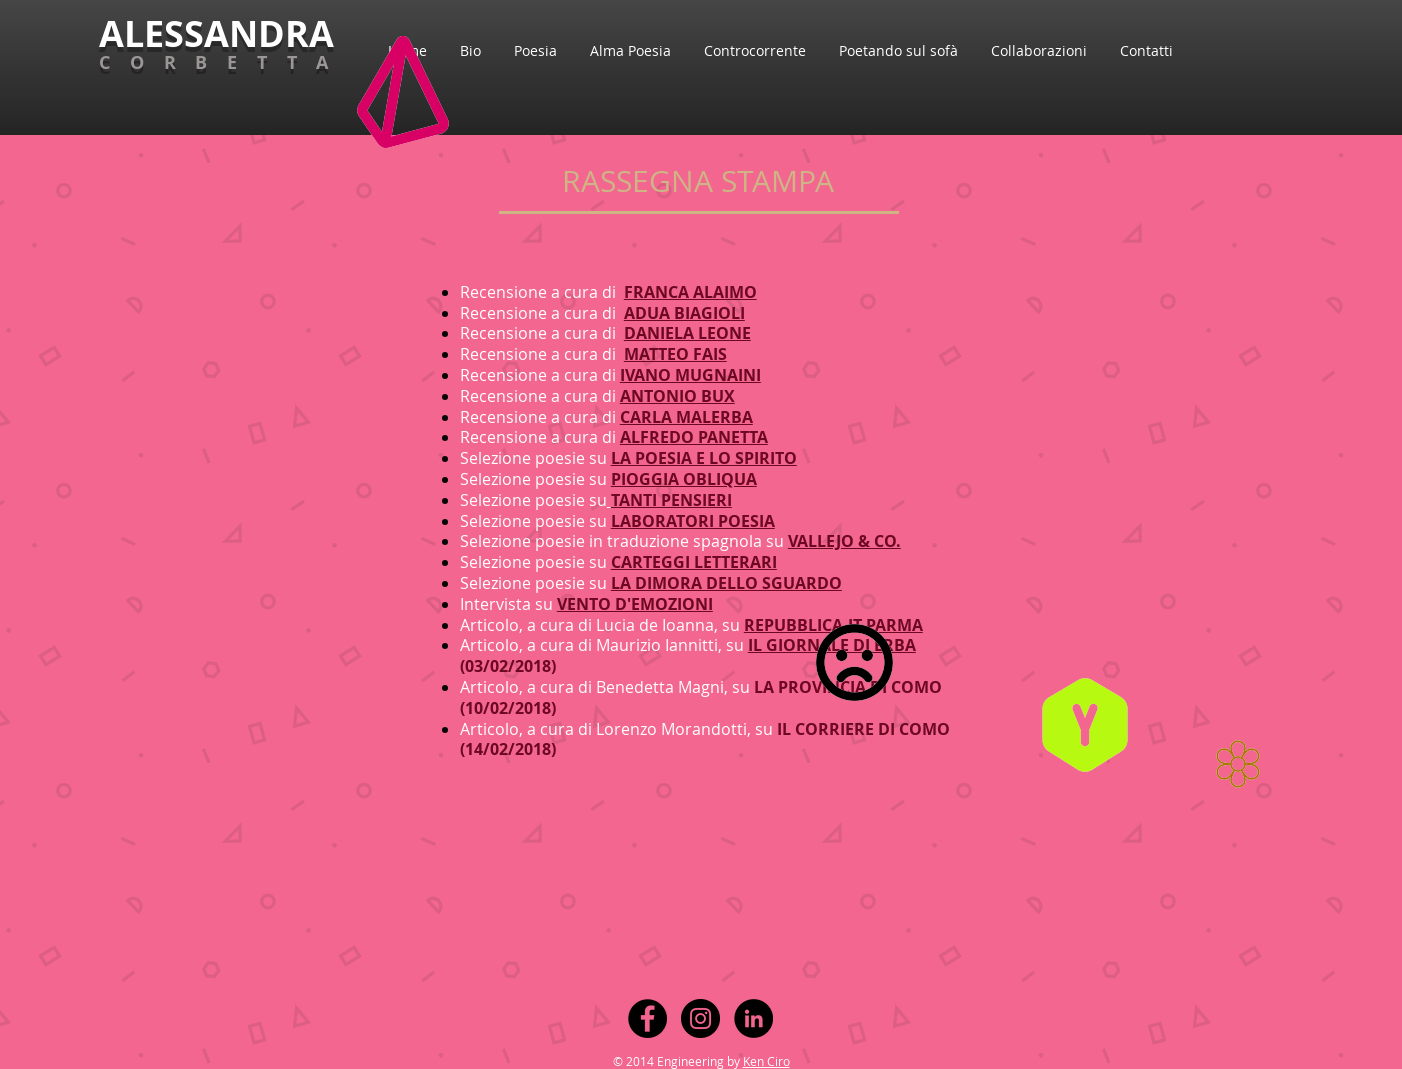 The image size is (1402, 1069). What do you see at coordinates (1085, 725) in the screenshot?
I see `indicates a Y Combinator or YC-related feature` at bounding box center [1085, 725].